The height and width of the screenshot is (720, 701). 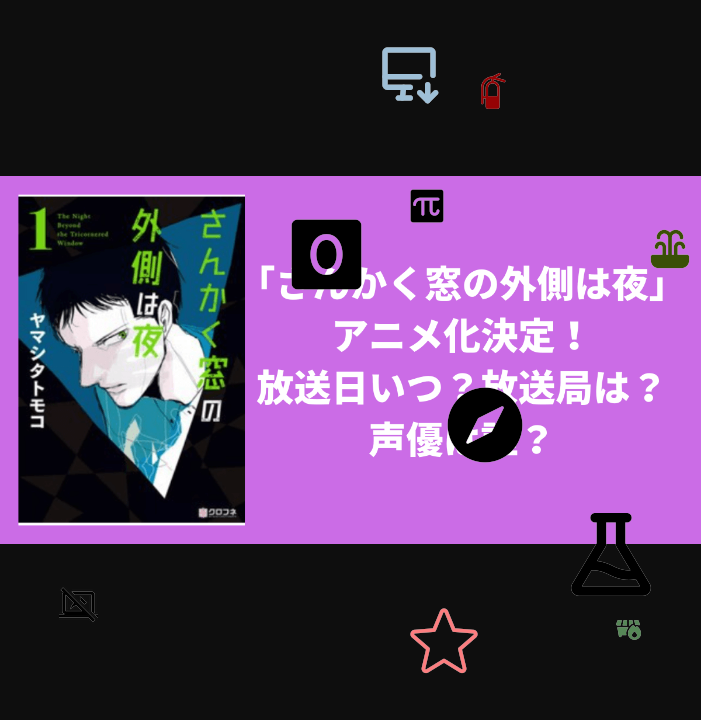 I want to click on access mathematical or scientific calculator functions, so click(x=427, y=206).